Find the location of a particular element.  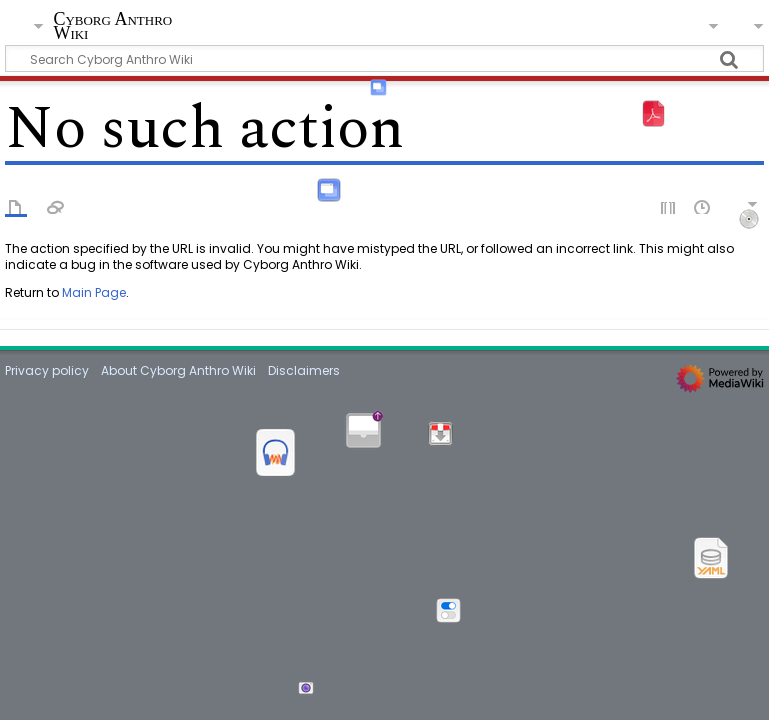

open cheese webcam application is located at coordinates (306, 688).